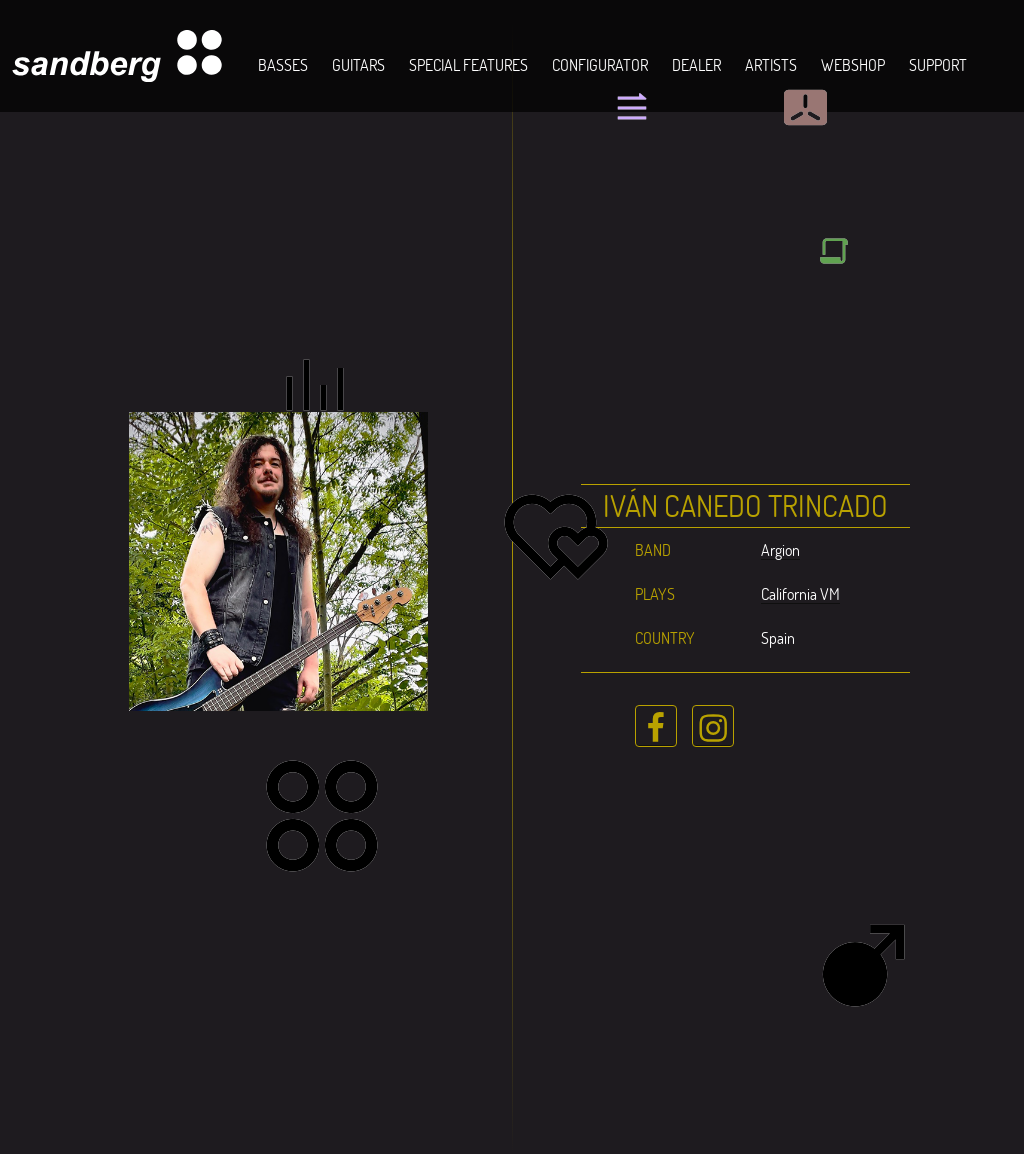 Image resolution: width=1024 pixels, height=1154 pixels. I want to click on view liked or favorited items, so click(555, 536).